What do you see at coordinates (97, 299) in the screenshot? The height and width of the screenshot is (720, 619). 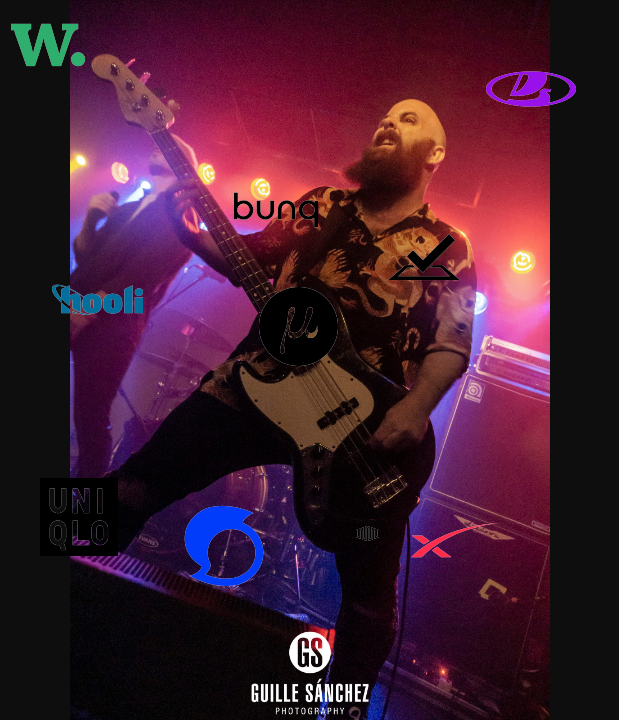 I see `hooli company logo` at bounding box center [97, 299].